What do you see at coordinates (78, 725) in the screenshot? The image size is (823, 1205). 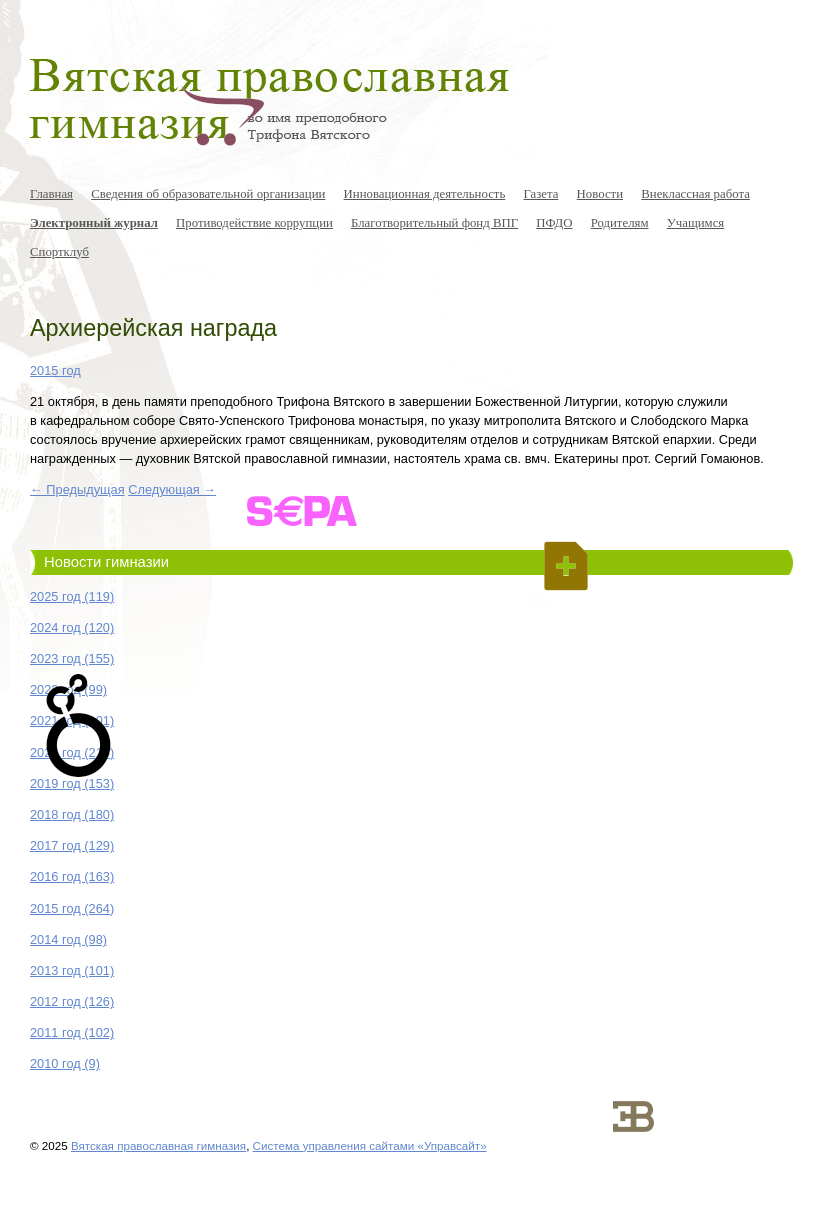 I see `open looker data analytics platform` at bounding box center [78, 725].